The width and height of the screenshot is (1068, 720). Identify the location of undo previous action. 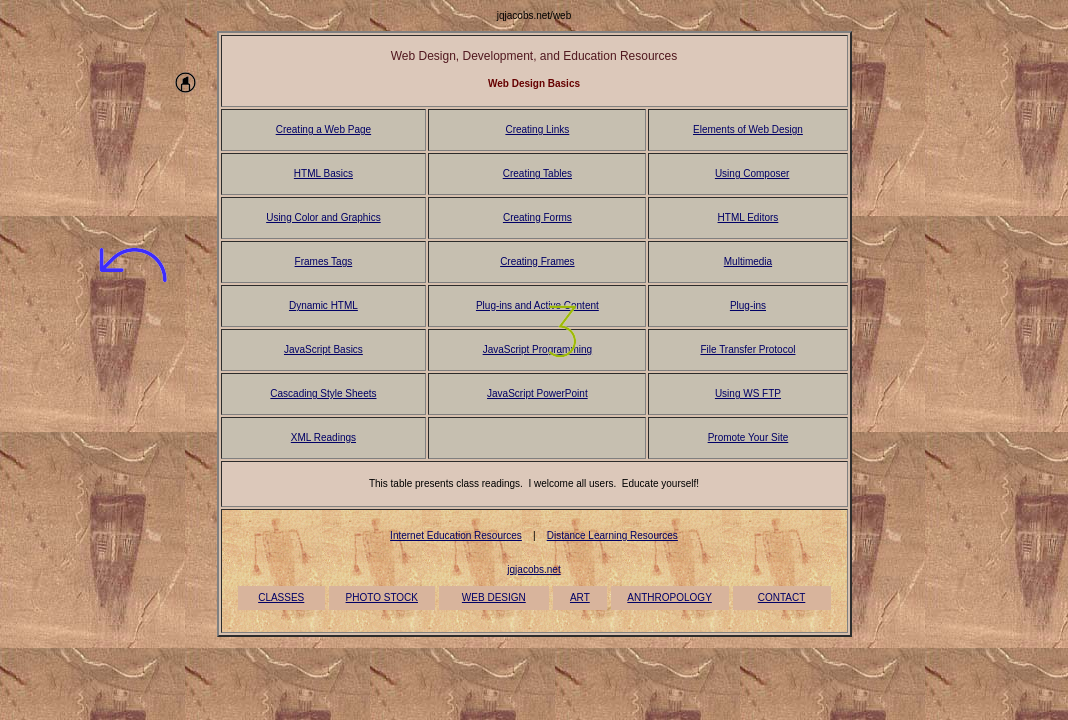
(134, 262).